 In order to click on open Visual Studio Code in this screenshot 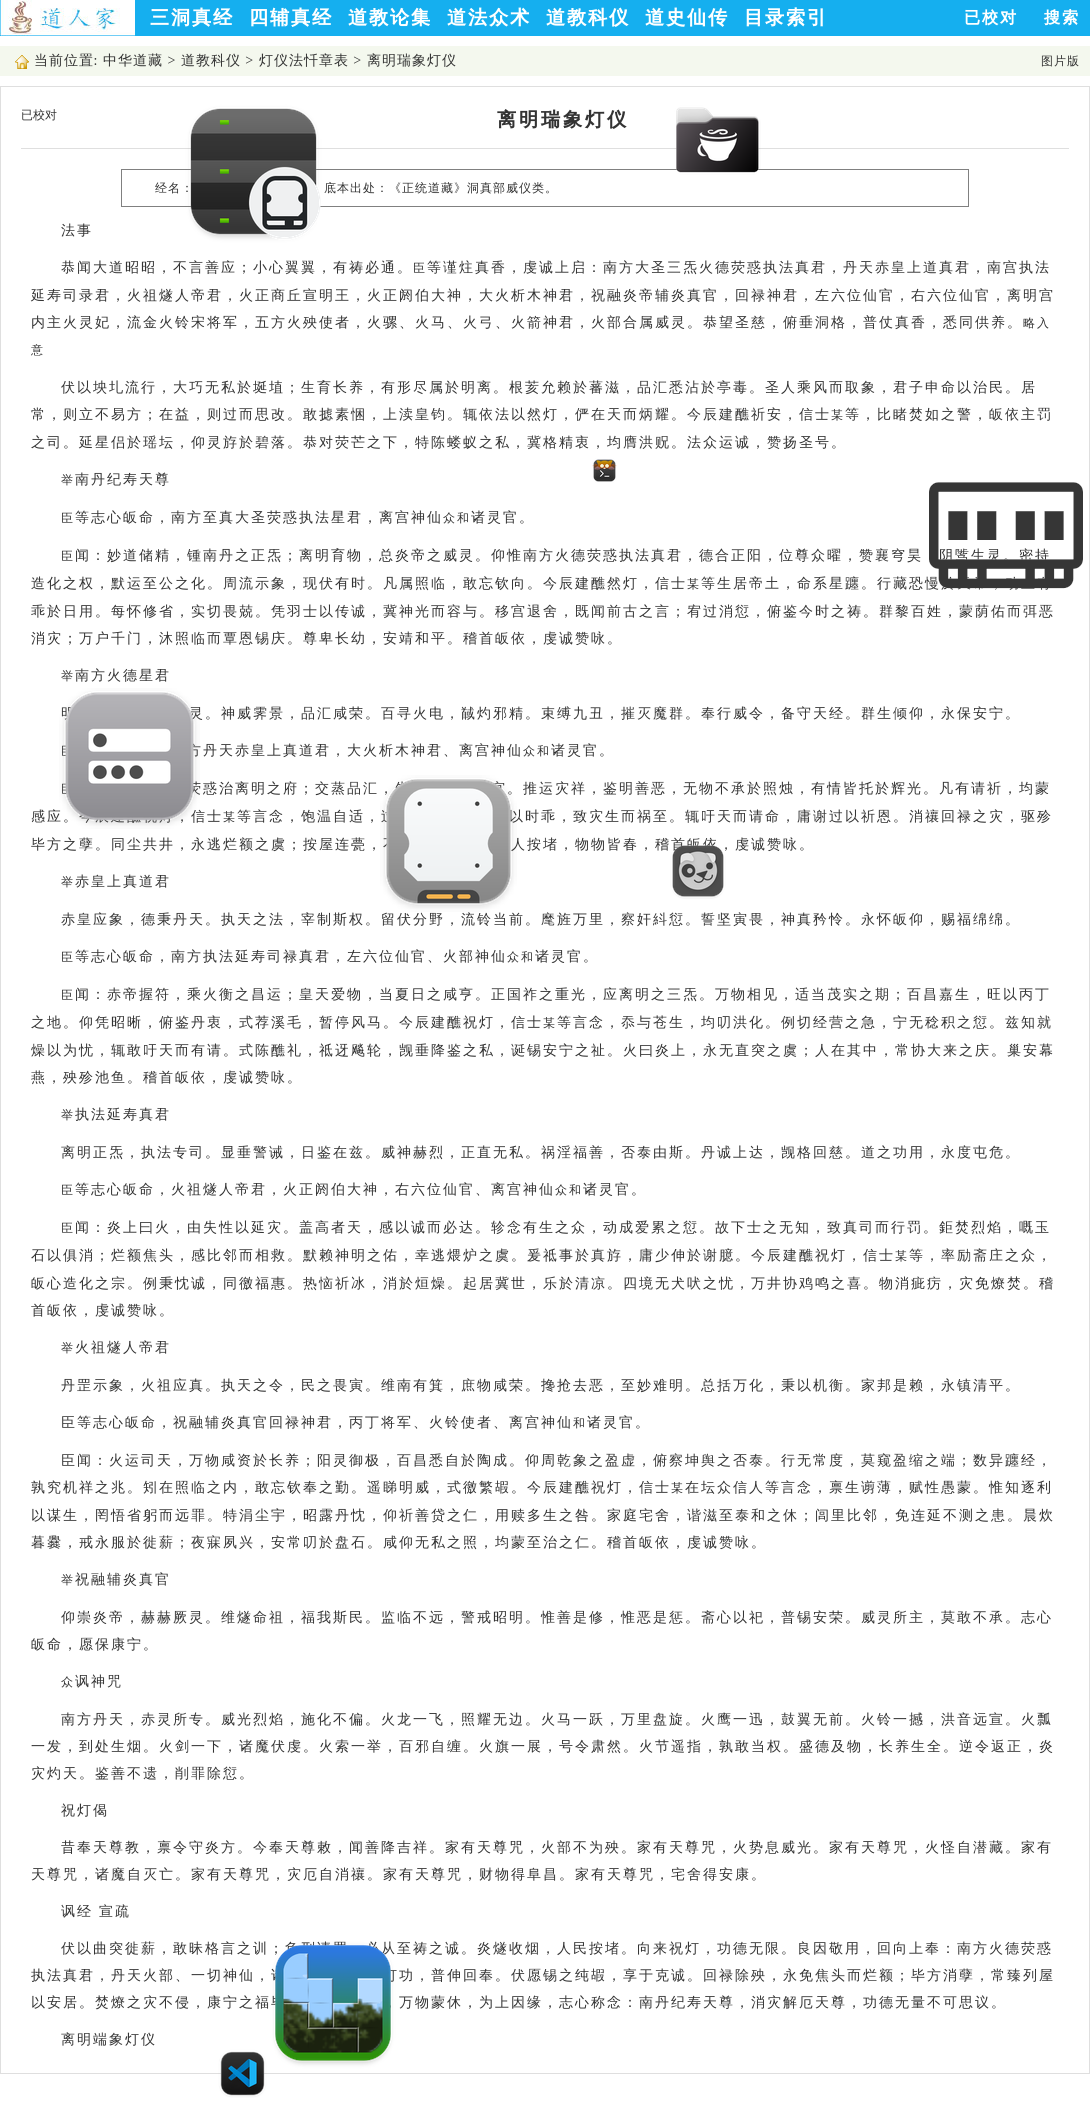, I will do `click(242, 2073)`.